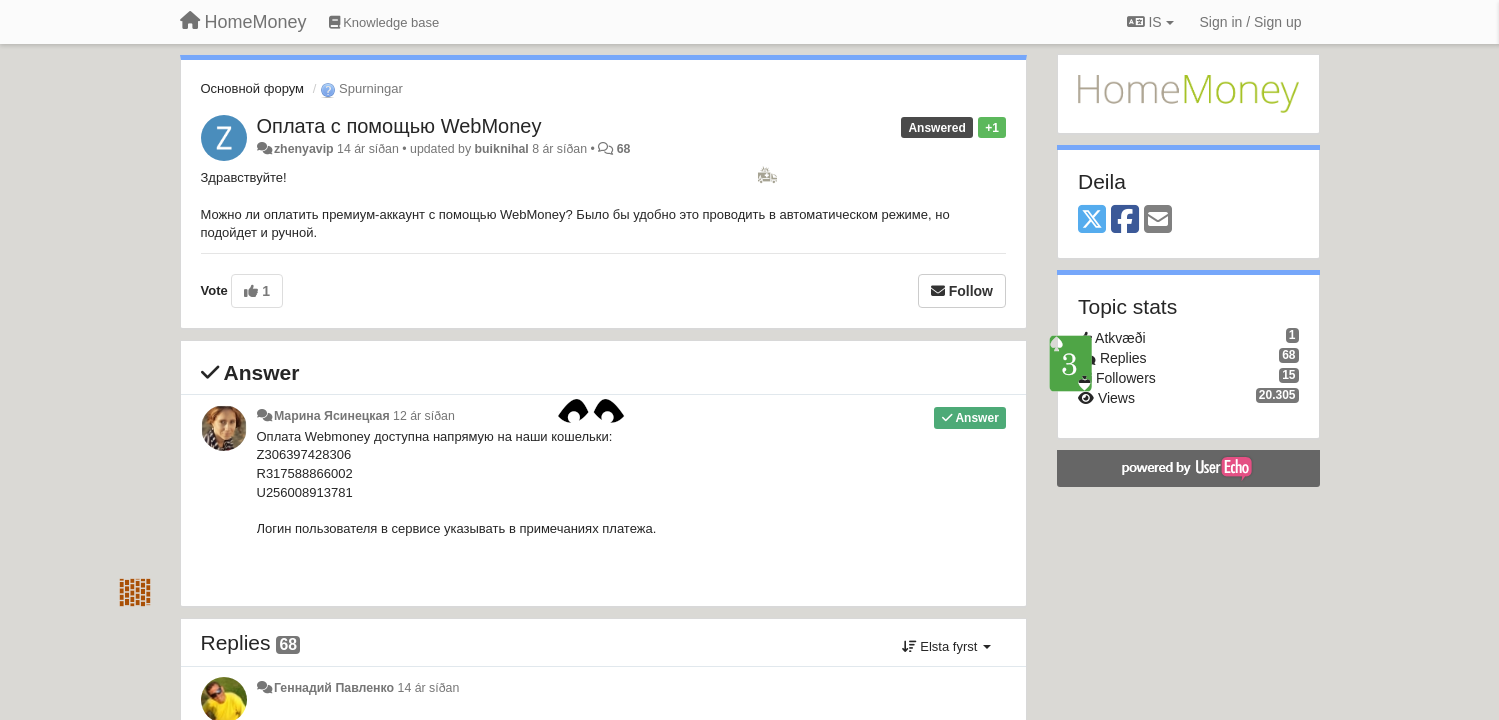 The width and height of the screenshot is (1499, 720). What do you see at coordinates (590, 413) in the screenshot?
I see `indicates a worried or anxious state` at bounding box center [590, 413].